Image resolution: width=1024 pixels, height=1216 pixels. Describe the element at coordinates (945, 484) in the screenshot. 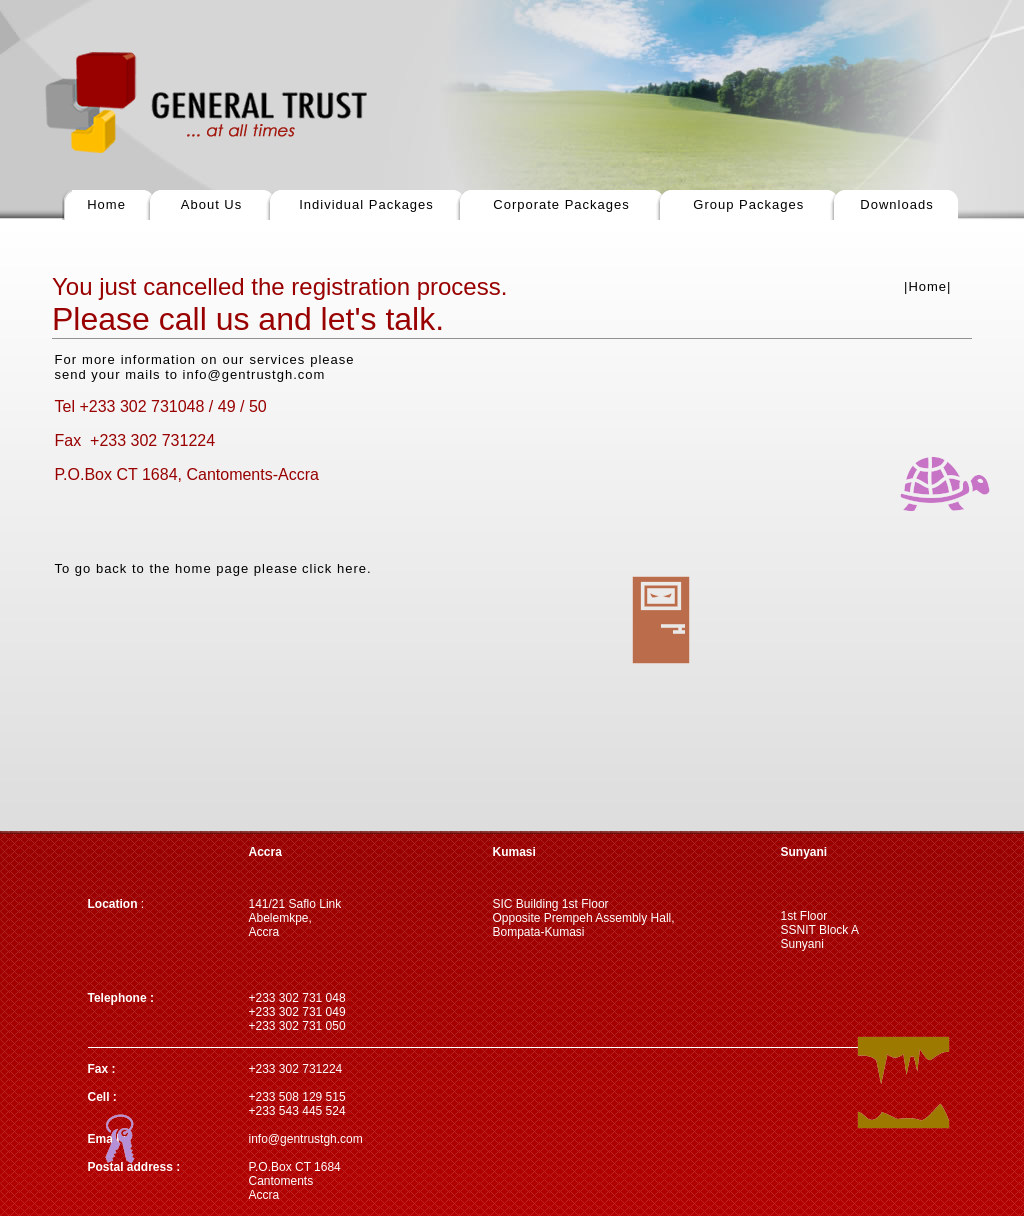

I see `indicates slow speed or processing mode` at that location.